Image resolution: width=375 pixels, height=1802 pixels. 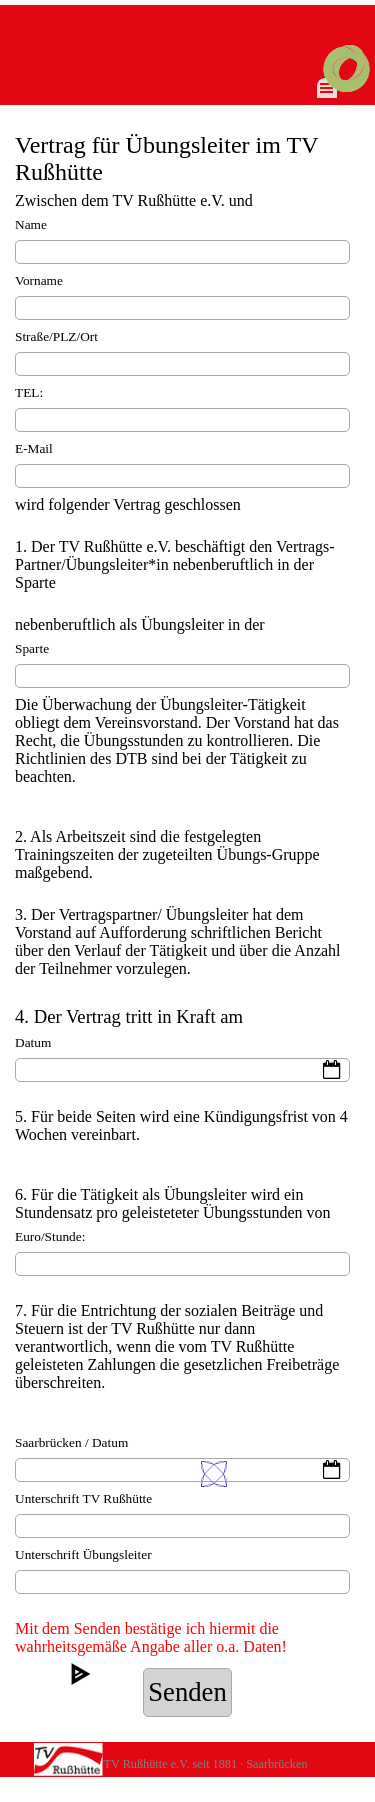 What do you see at coordinates (214, 1474) in the screenshot?
I see `haxe programming language logo` at bounding box center [214, 1474].